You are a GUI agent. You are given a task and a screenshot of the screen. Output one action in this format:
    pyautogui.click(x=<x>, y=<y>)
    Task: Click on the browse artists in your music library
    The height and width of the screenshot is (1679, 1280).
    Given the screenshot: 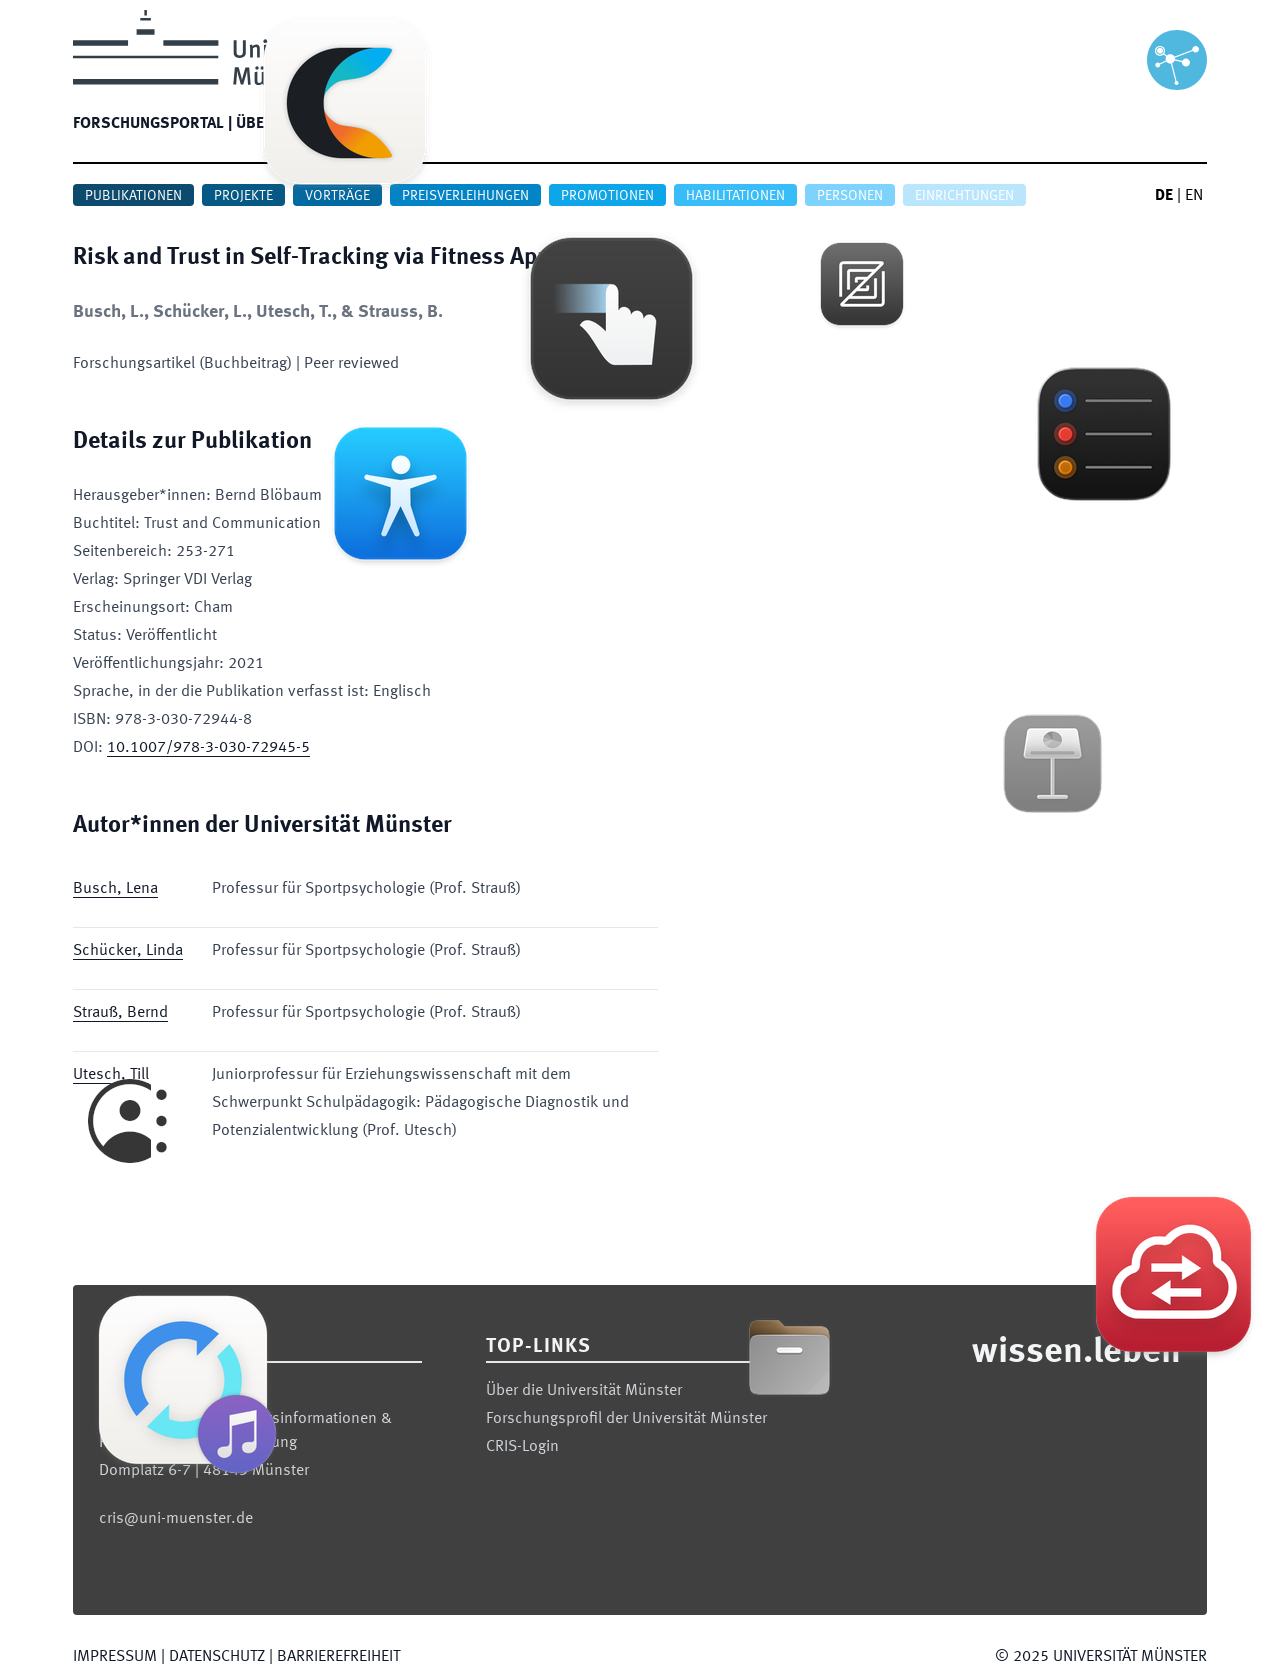 What is the action you would take?
    pyautogui.click(x=130, y=1121)
    